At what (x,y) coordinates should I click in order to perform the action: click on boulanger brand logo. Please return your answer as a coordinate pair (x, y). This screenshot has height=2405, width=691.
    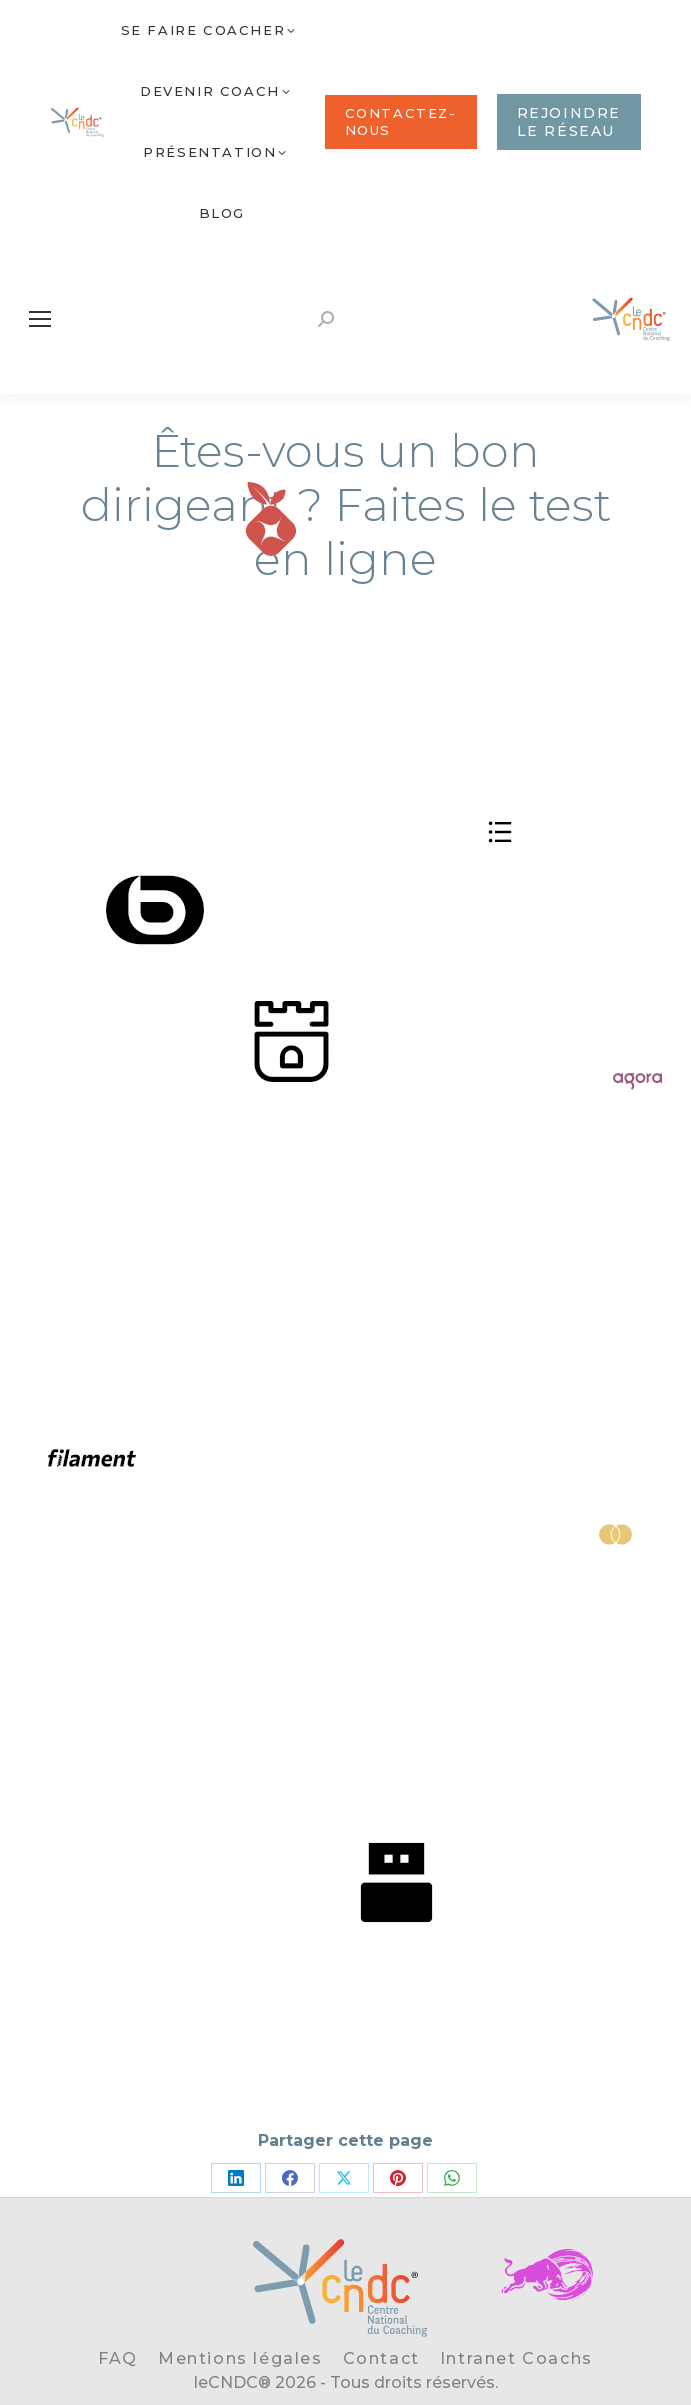
    Looking at the image, I should click on (155, 910).